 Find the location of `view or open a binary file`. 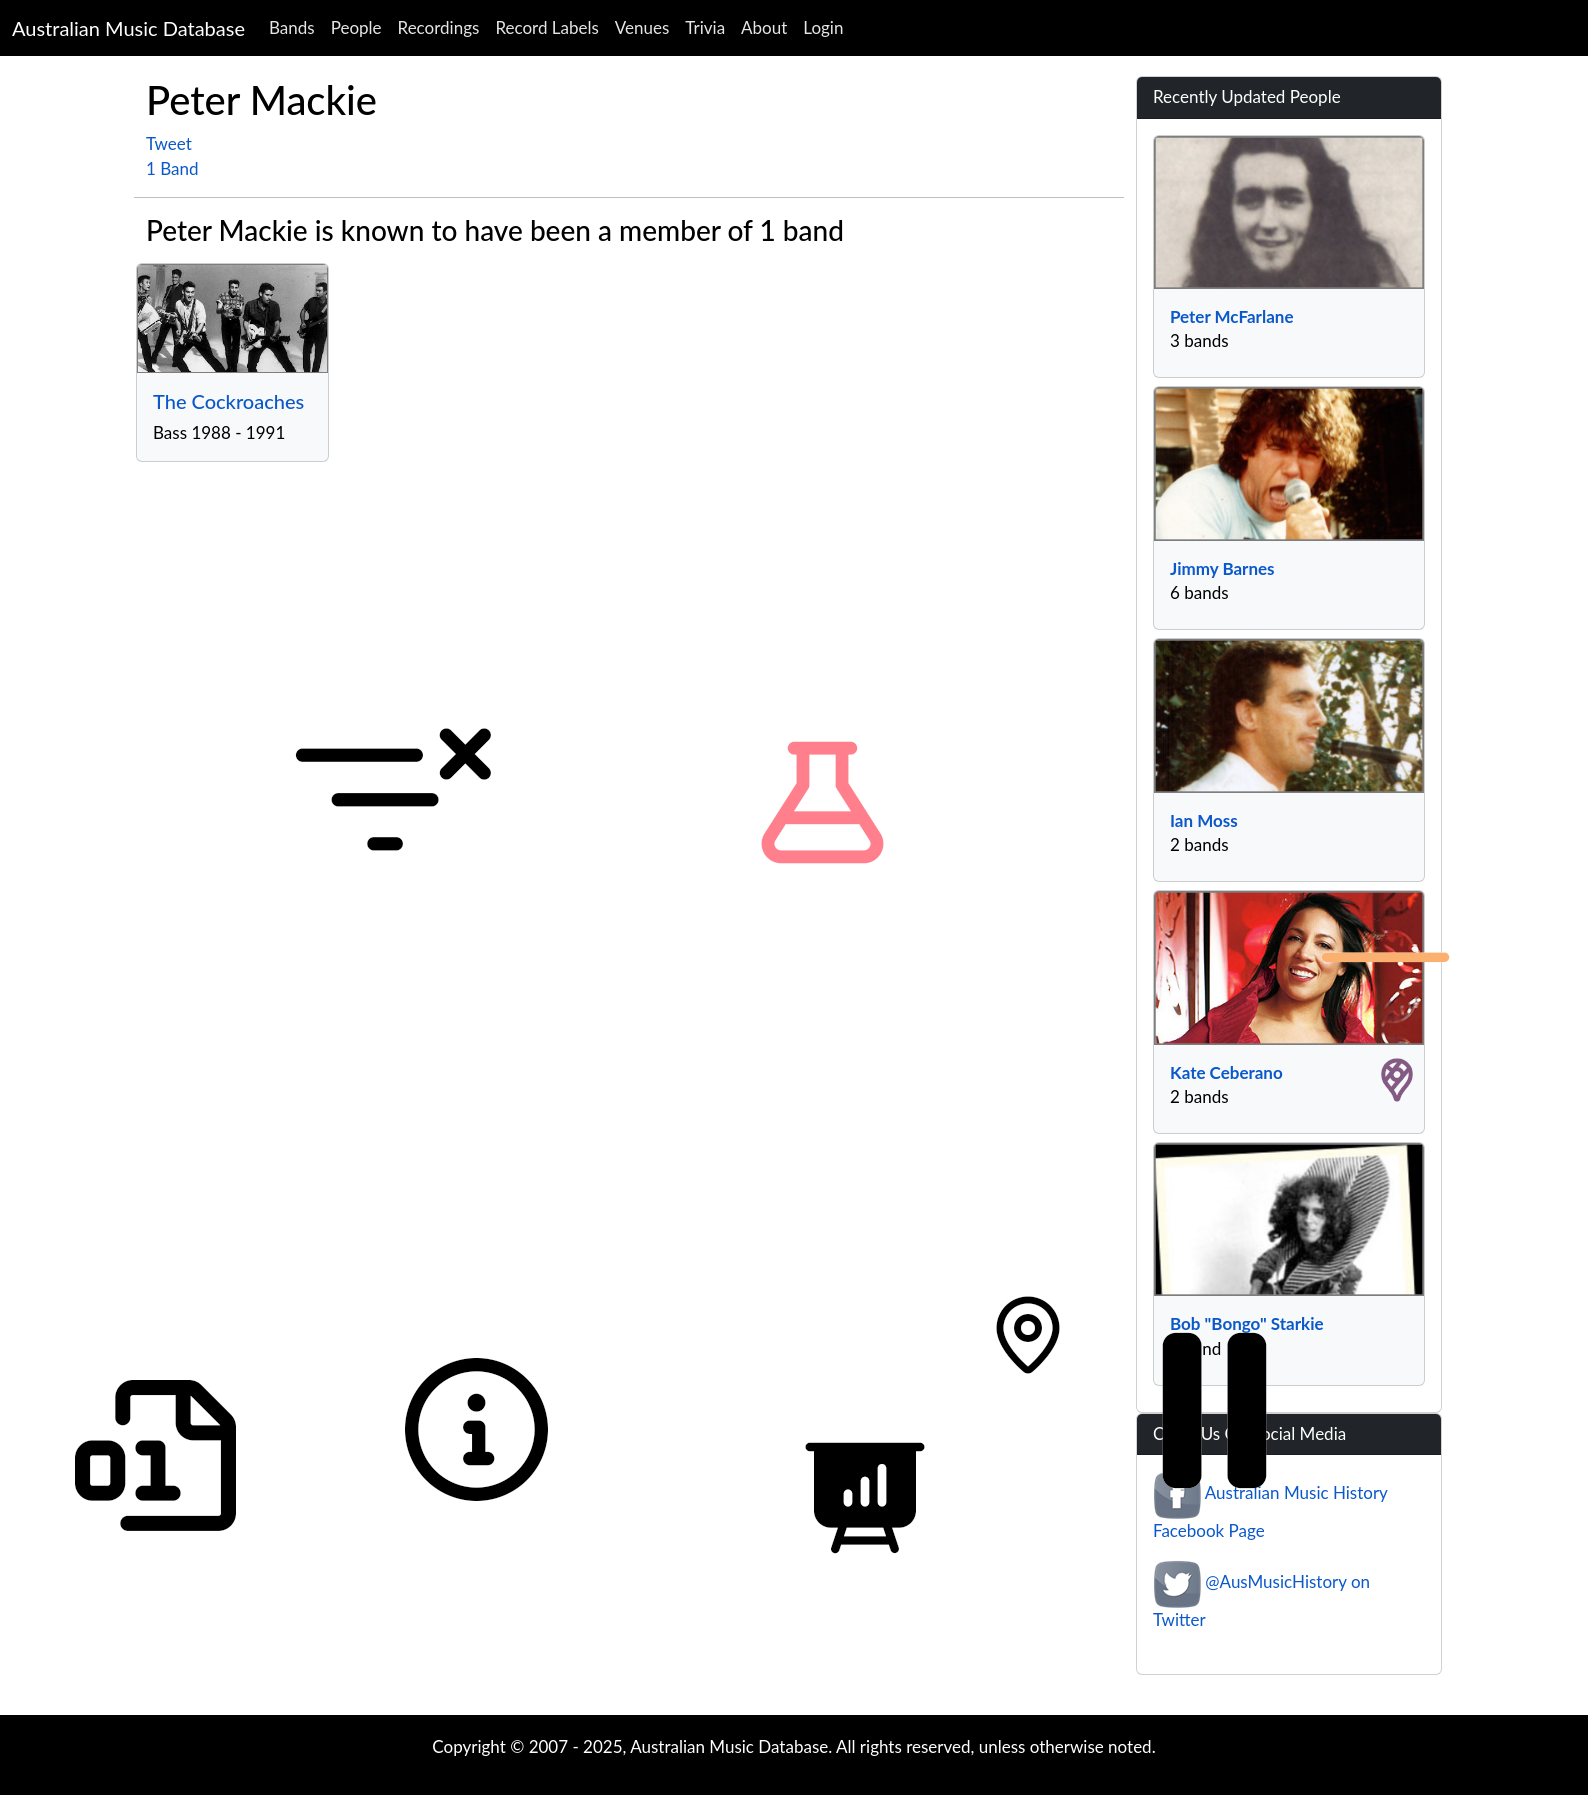

view or open a binary file is located at coordinates (155, 1460).